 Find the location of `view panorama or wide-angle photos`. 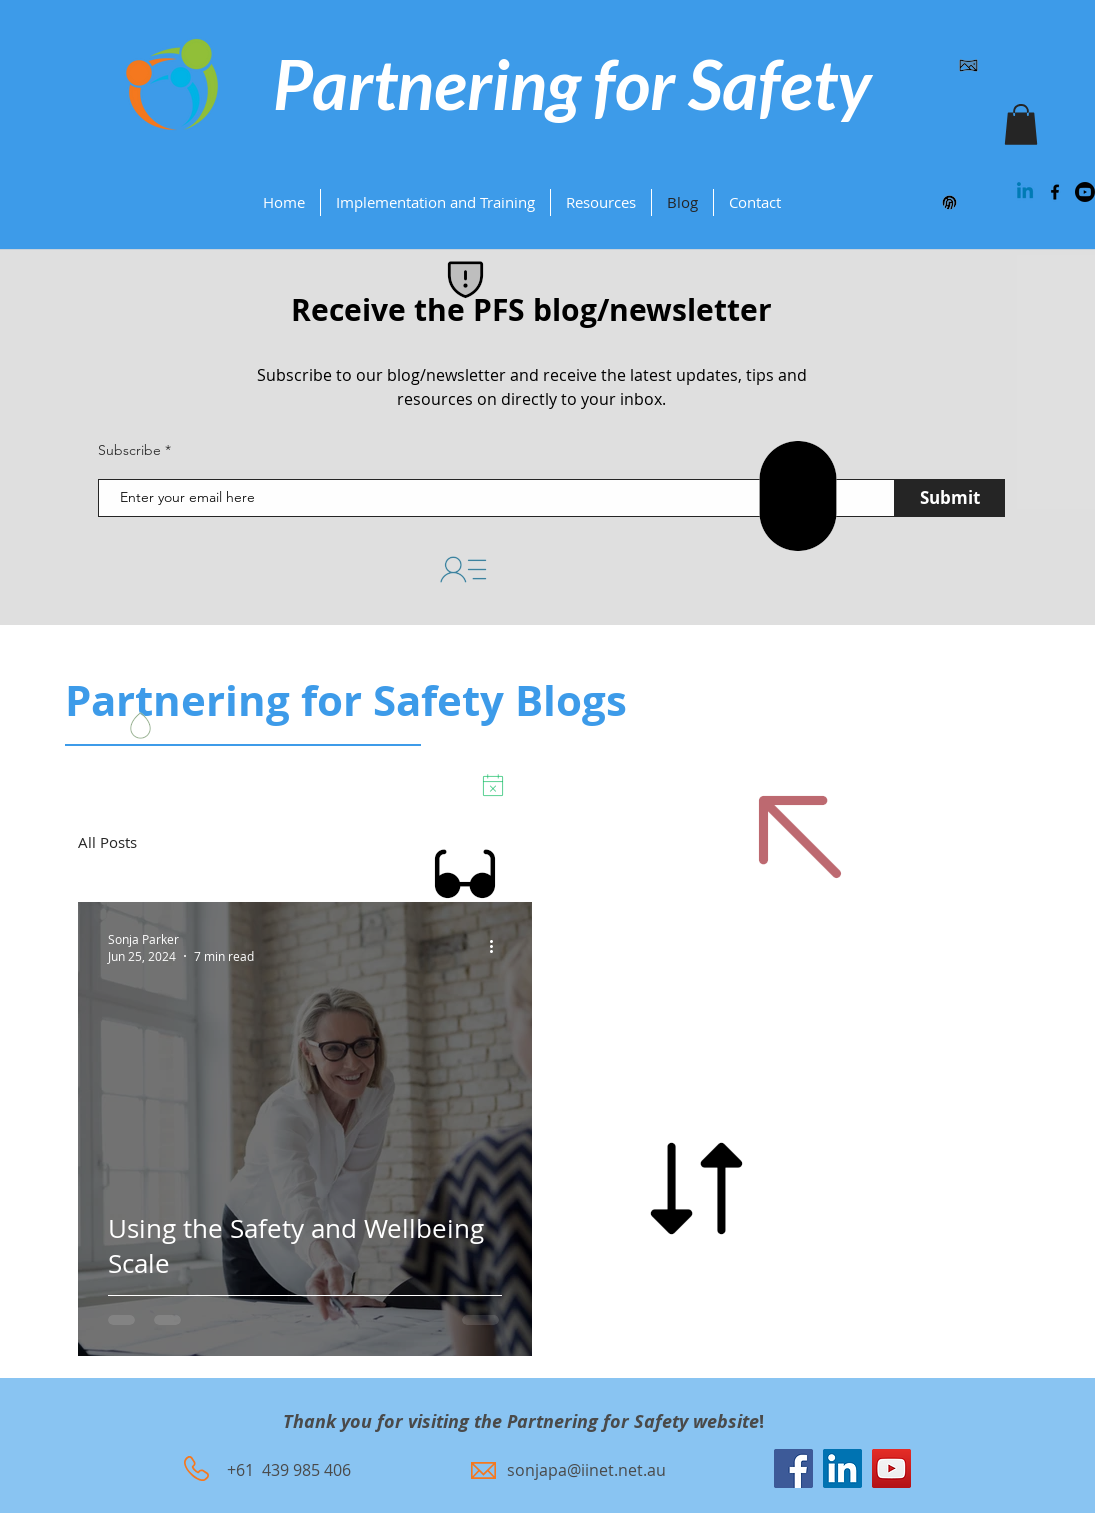

view panorama or wide-angle photos is located at coordinates (968, 65).